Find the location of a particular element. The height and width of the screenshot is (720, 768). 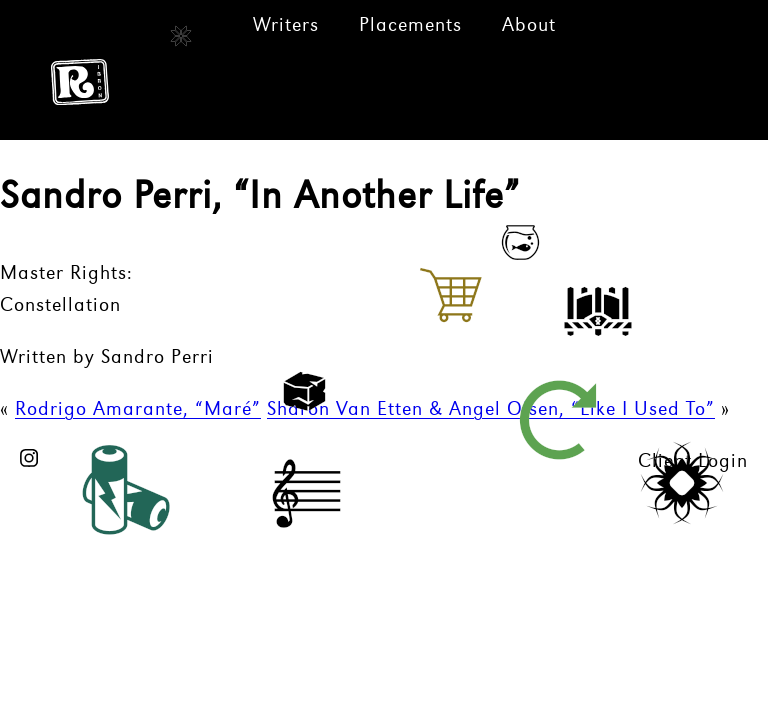

decorative tile pattern from azul board game is located at coordinates (181, 36).